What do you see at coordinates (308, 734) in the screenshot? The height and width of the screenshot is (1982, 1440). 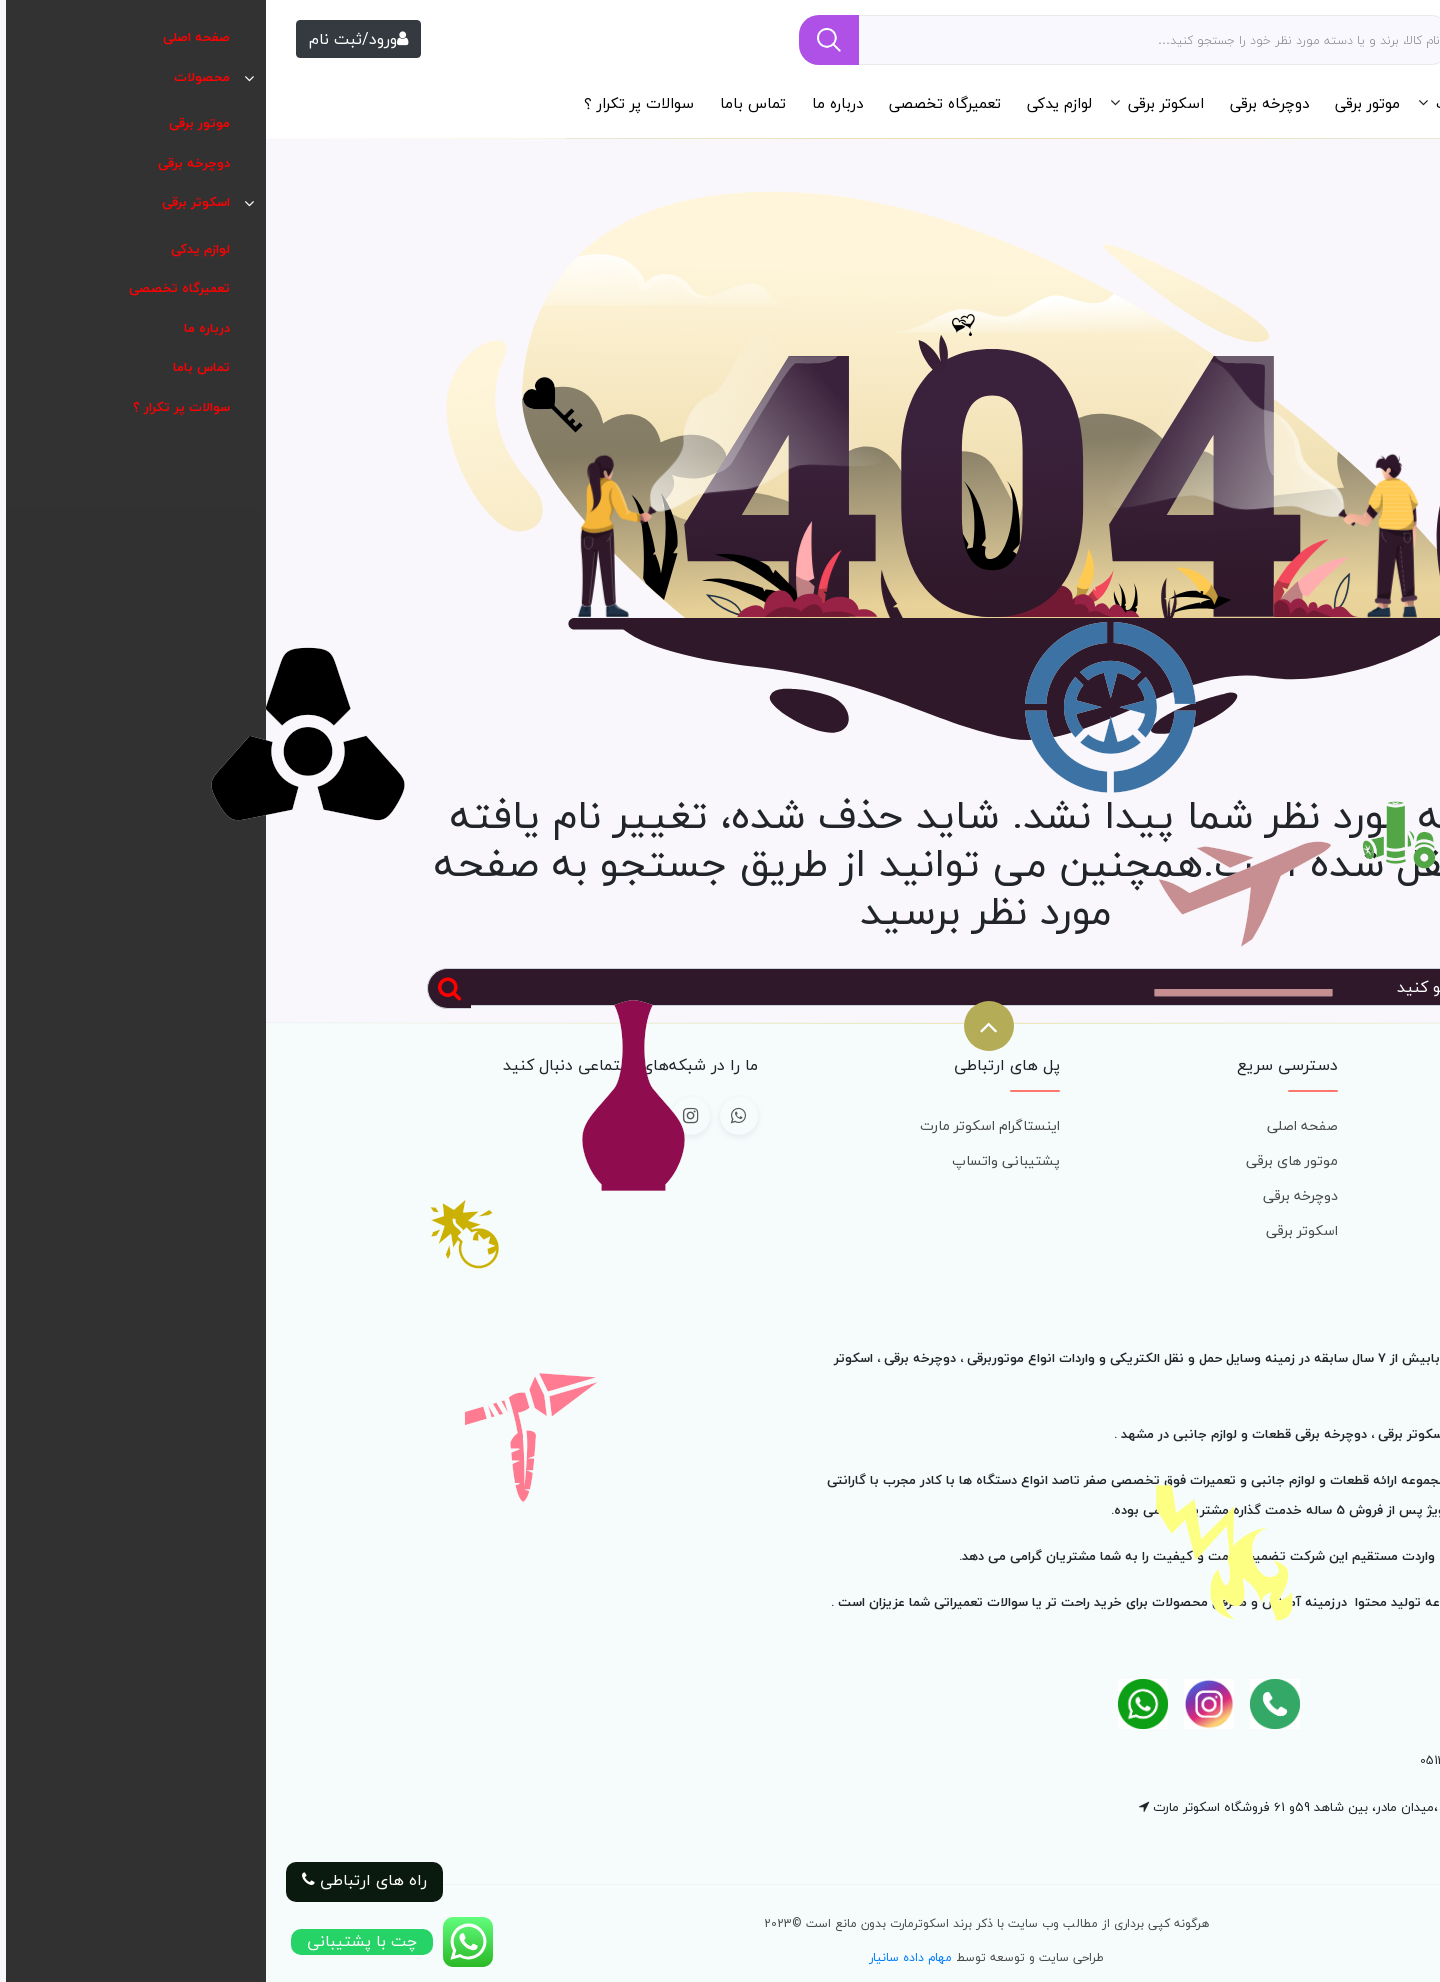 I see `indicates nuclear or reactor system status` at bounding box center [308, 734].